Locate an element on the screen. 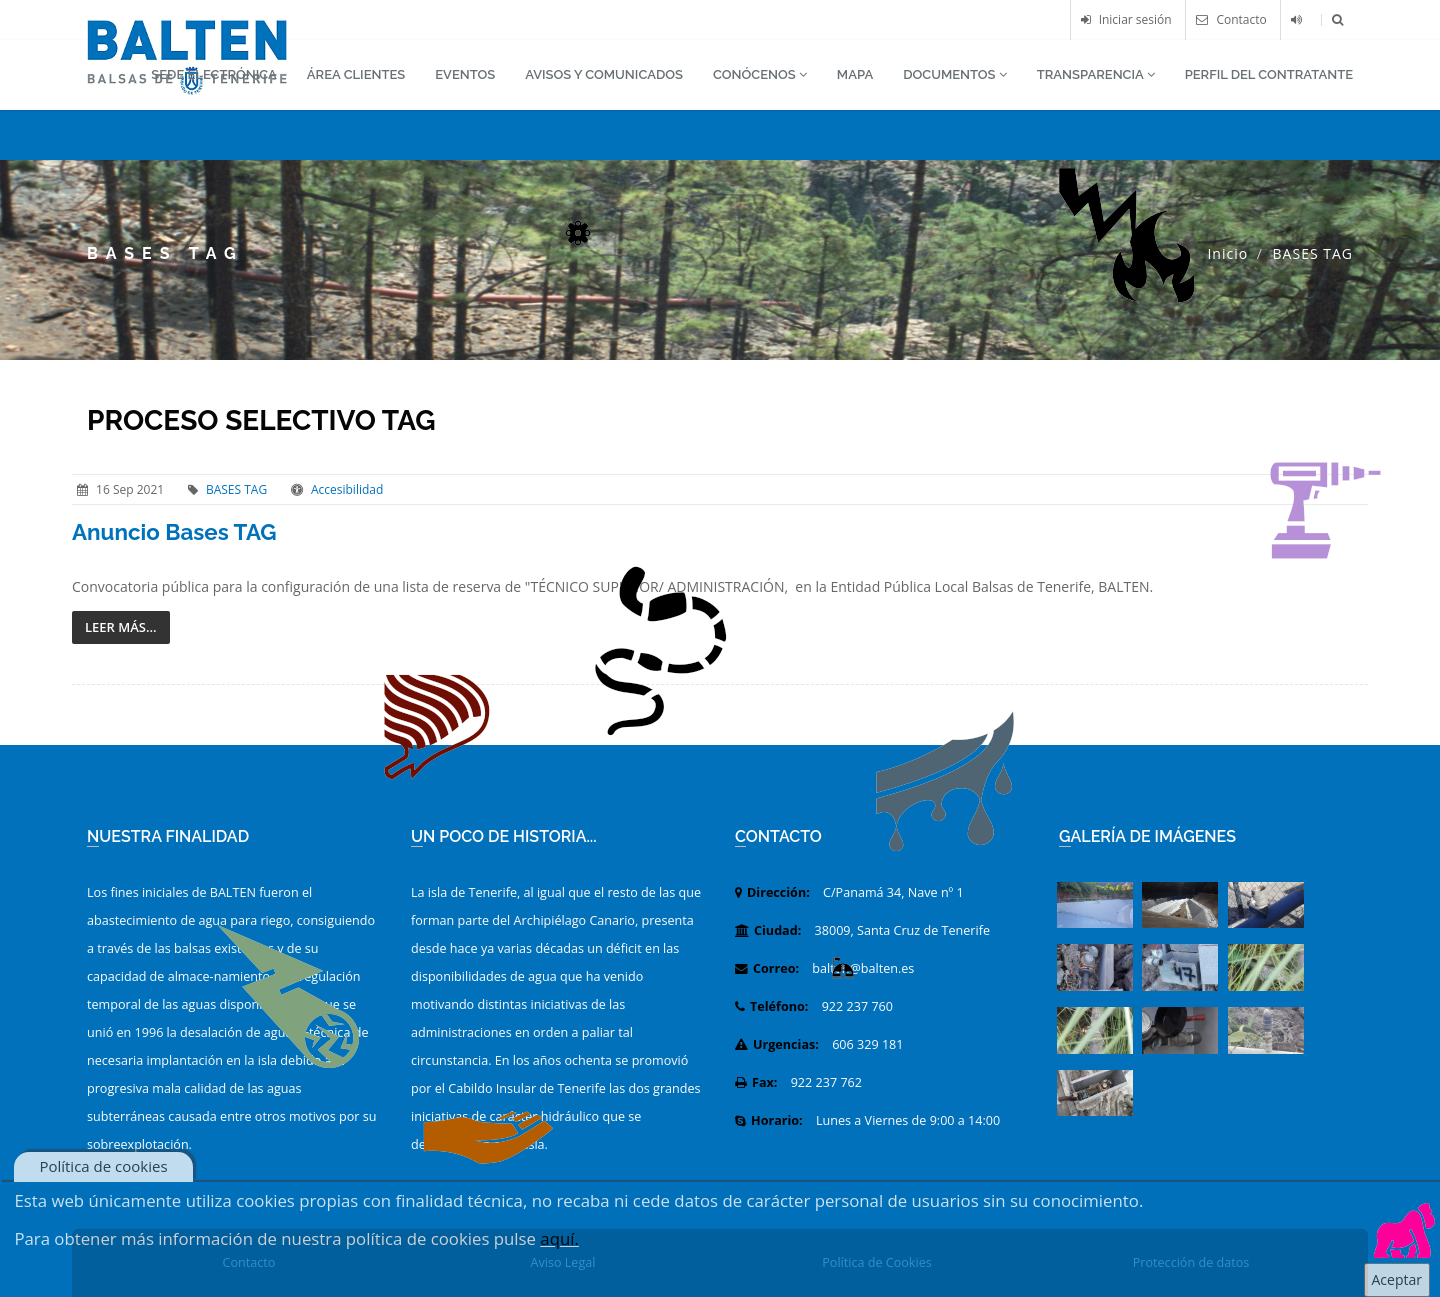  activate lightning fire attack or spell is located at coordinates (1127, 236).